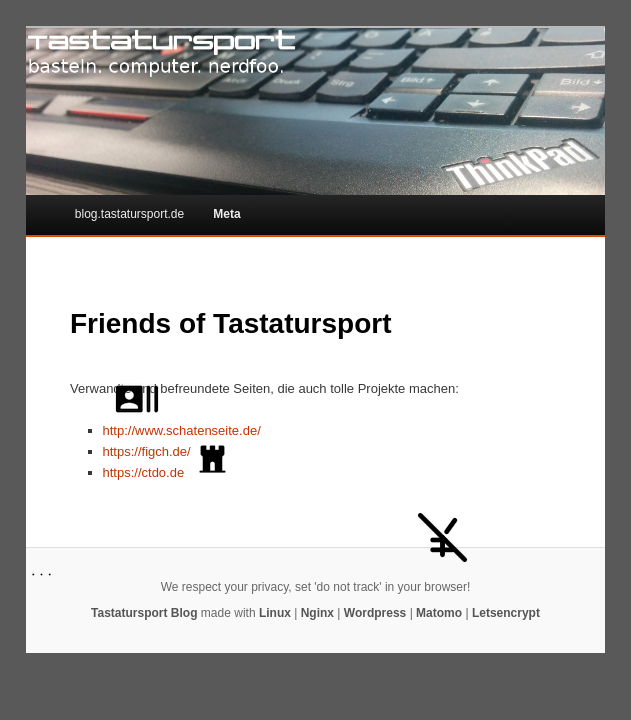 The width and height of the screenshot is (631, 720). What do you see at coordinates (442, 537) in the screenshot?
I see `indicates yen currency is unavailable` at bounding box center [442, 537].